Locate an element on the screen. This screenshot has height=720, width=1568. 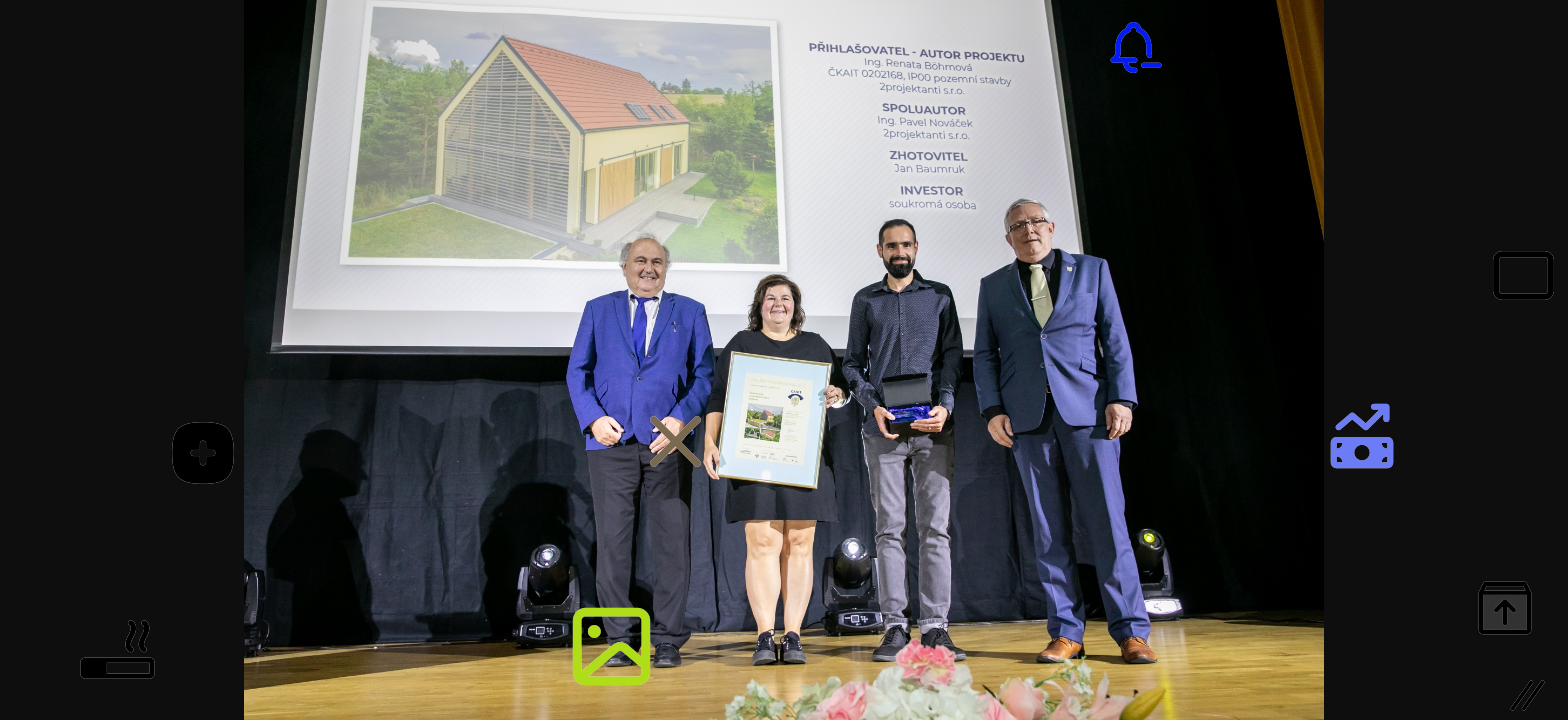
close the current window or dialog is located at coordinates (675, 441).